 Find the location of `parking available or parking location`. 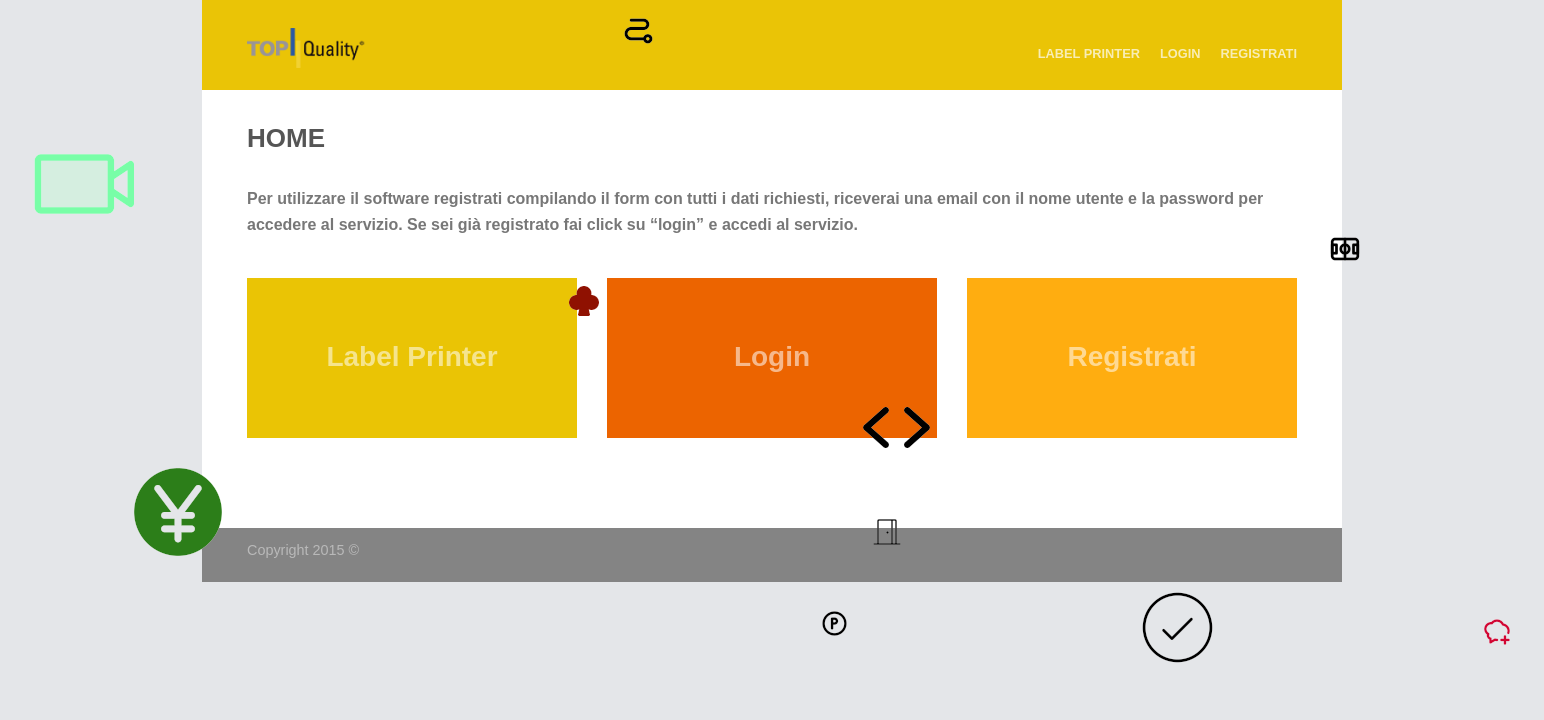

parking available or parking location is located at coordinates (834, 623).